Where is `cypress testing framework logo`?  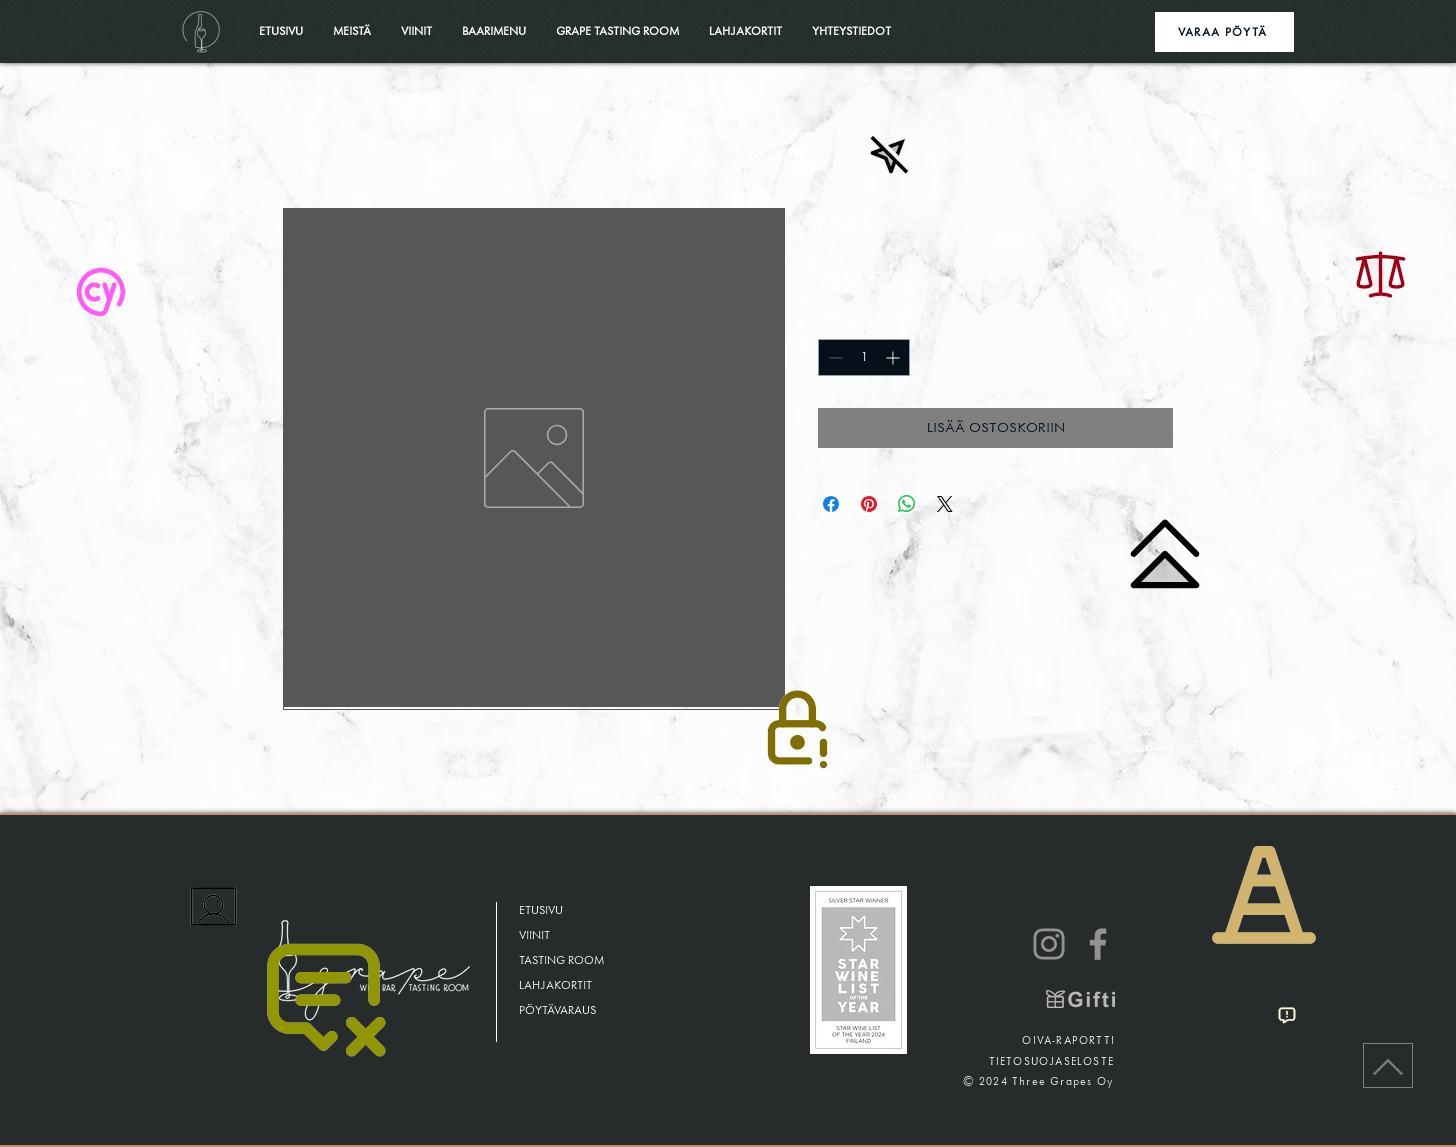
cypress testing framework logo is located at coordinates (101, 292).